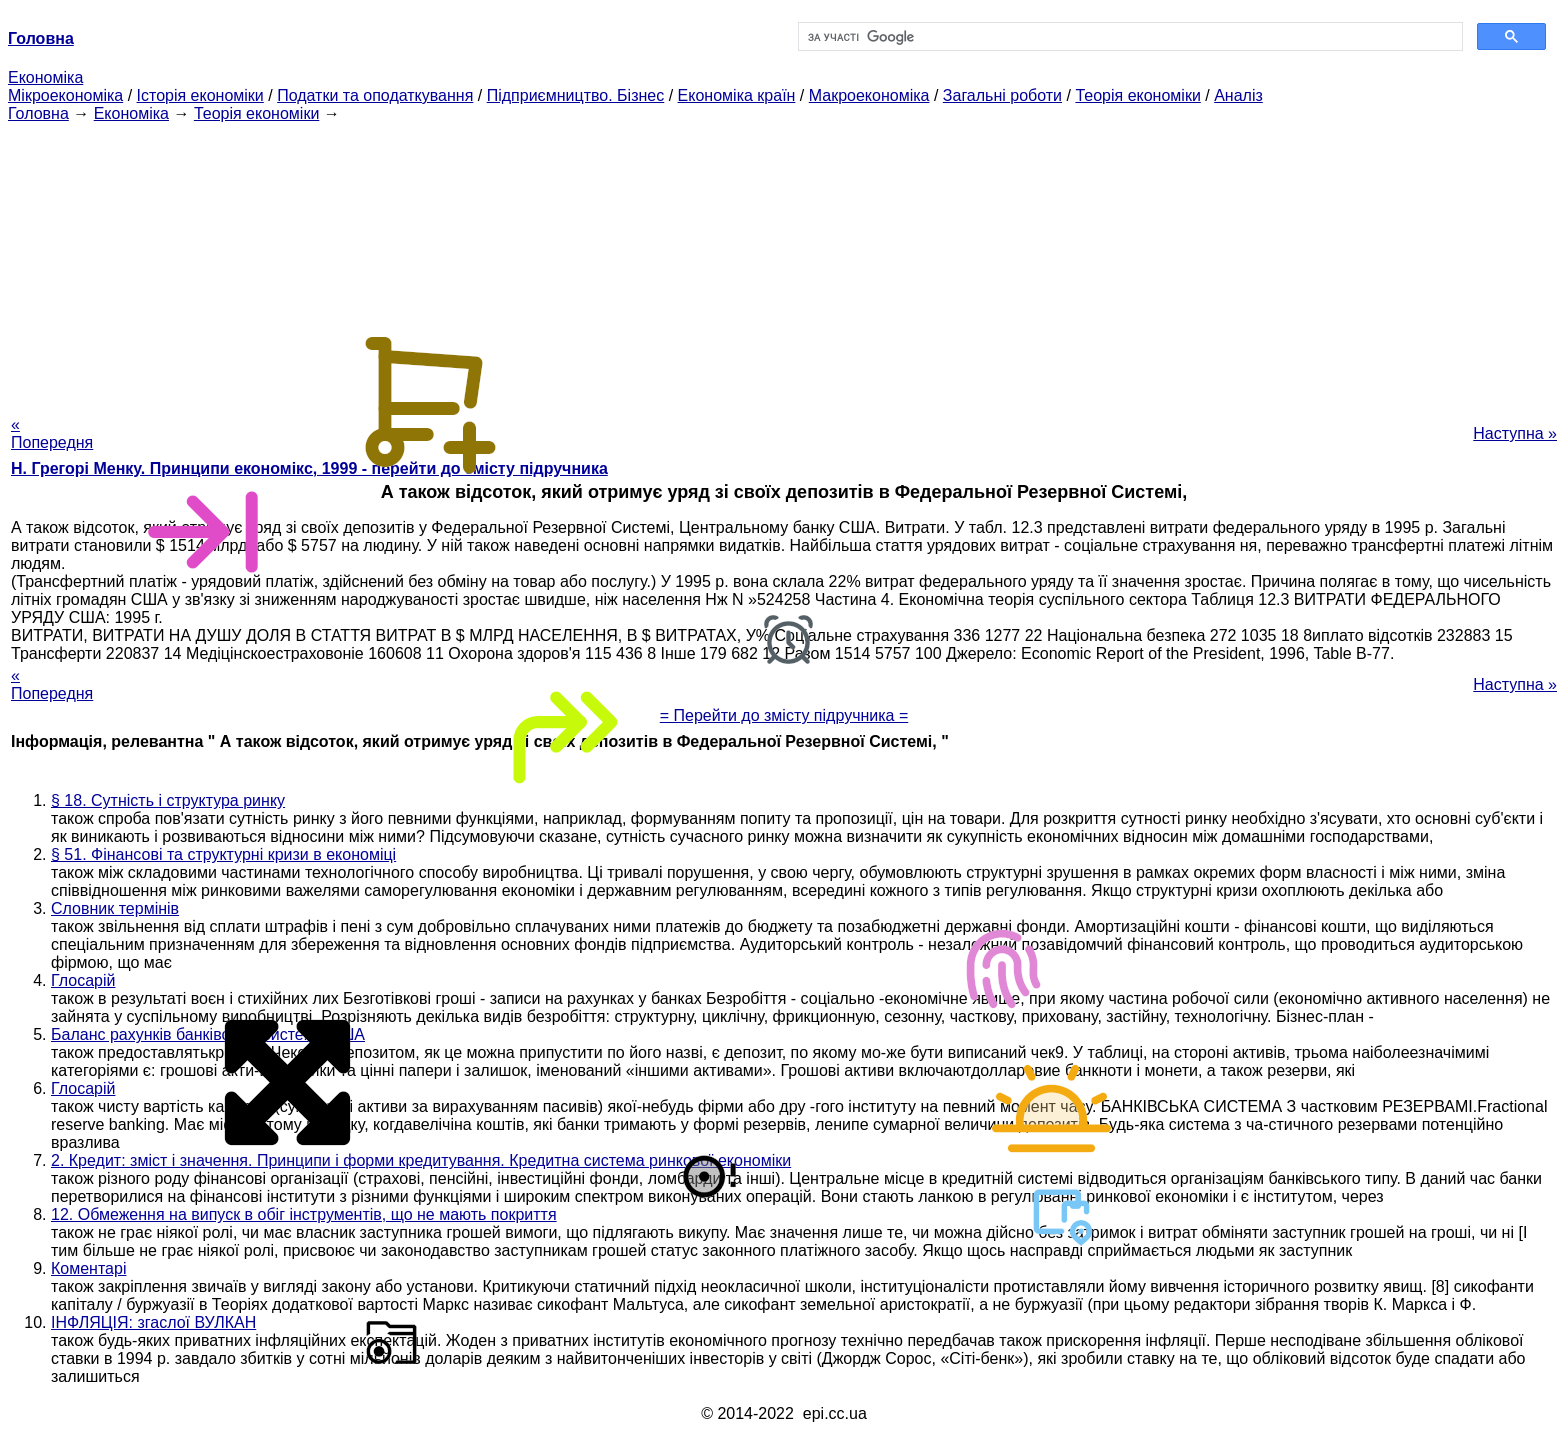 The image size is (1568, 1431). I want to click on enable biometric authentication, so click(1002, 969).